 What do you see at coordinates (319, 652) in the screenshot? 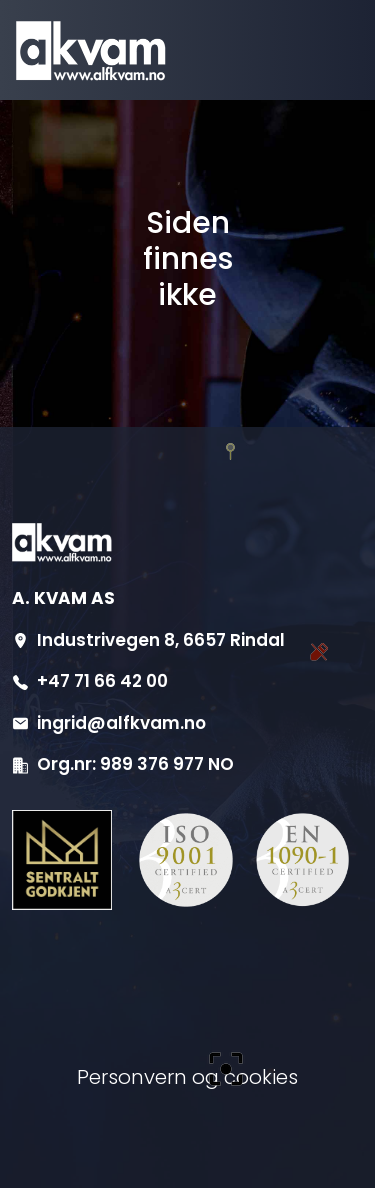
I see `editing is disabled or unavailable` at bounding box center [319, 652].